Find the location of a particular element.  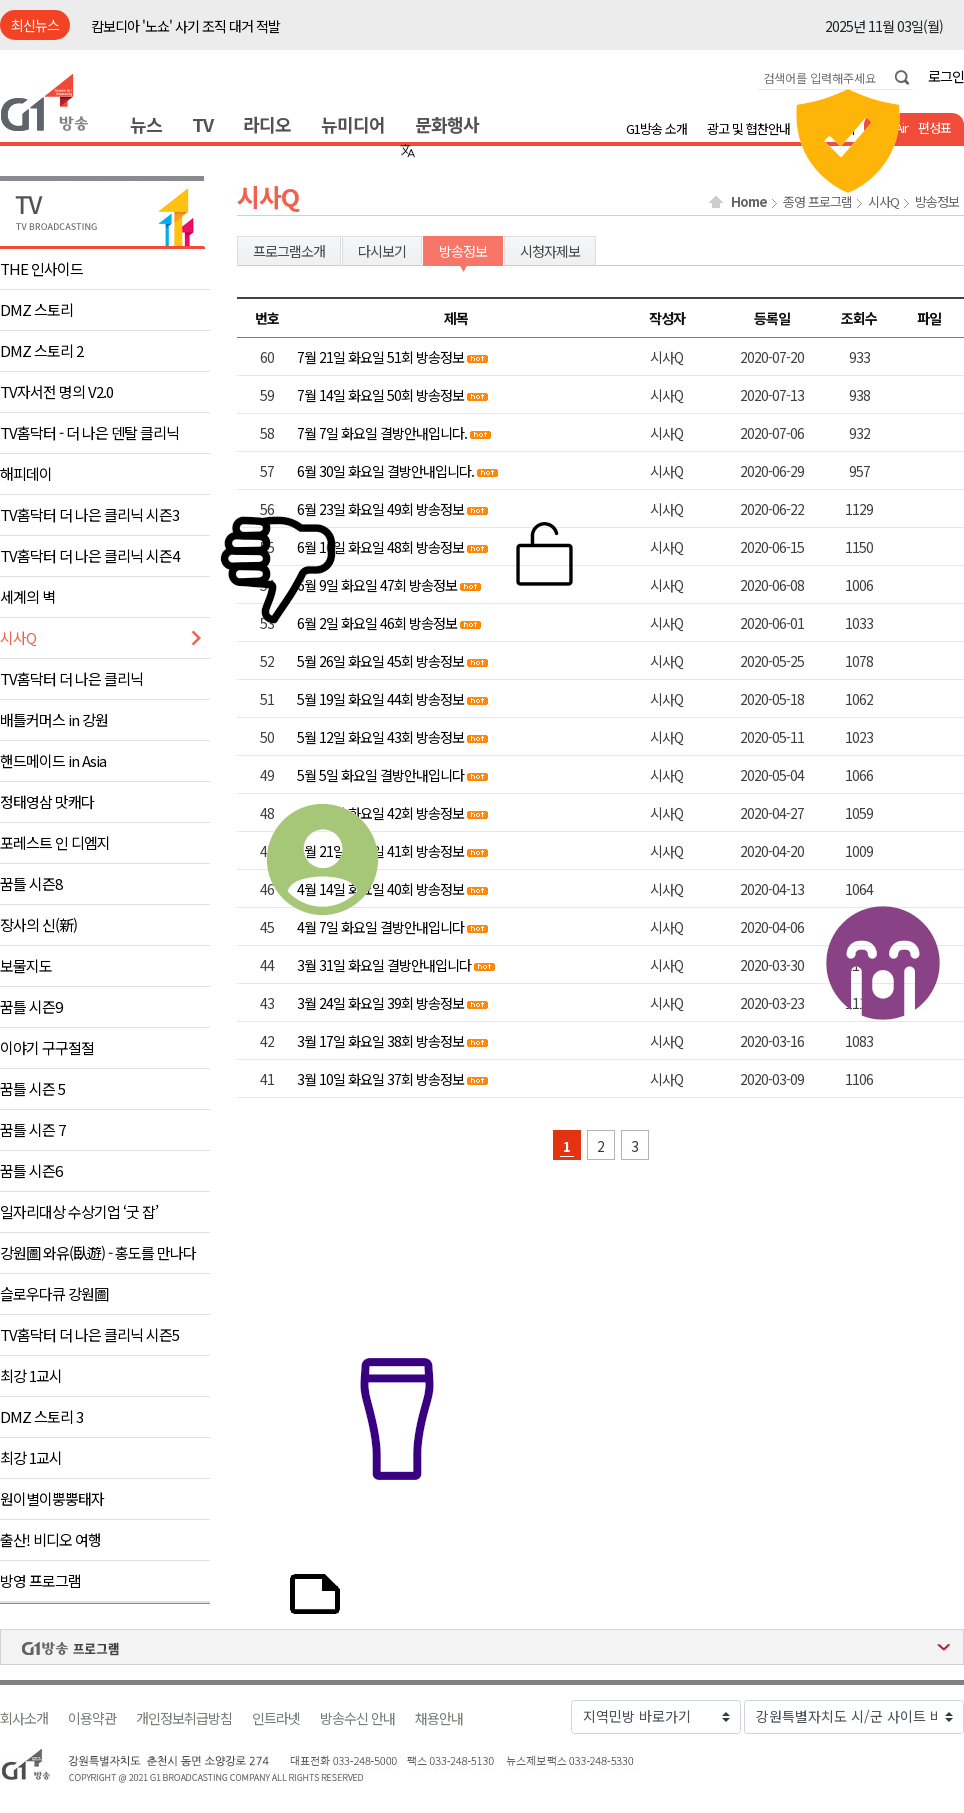

dislike or downvote content is located at coordinates (278, 570).